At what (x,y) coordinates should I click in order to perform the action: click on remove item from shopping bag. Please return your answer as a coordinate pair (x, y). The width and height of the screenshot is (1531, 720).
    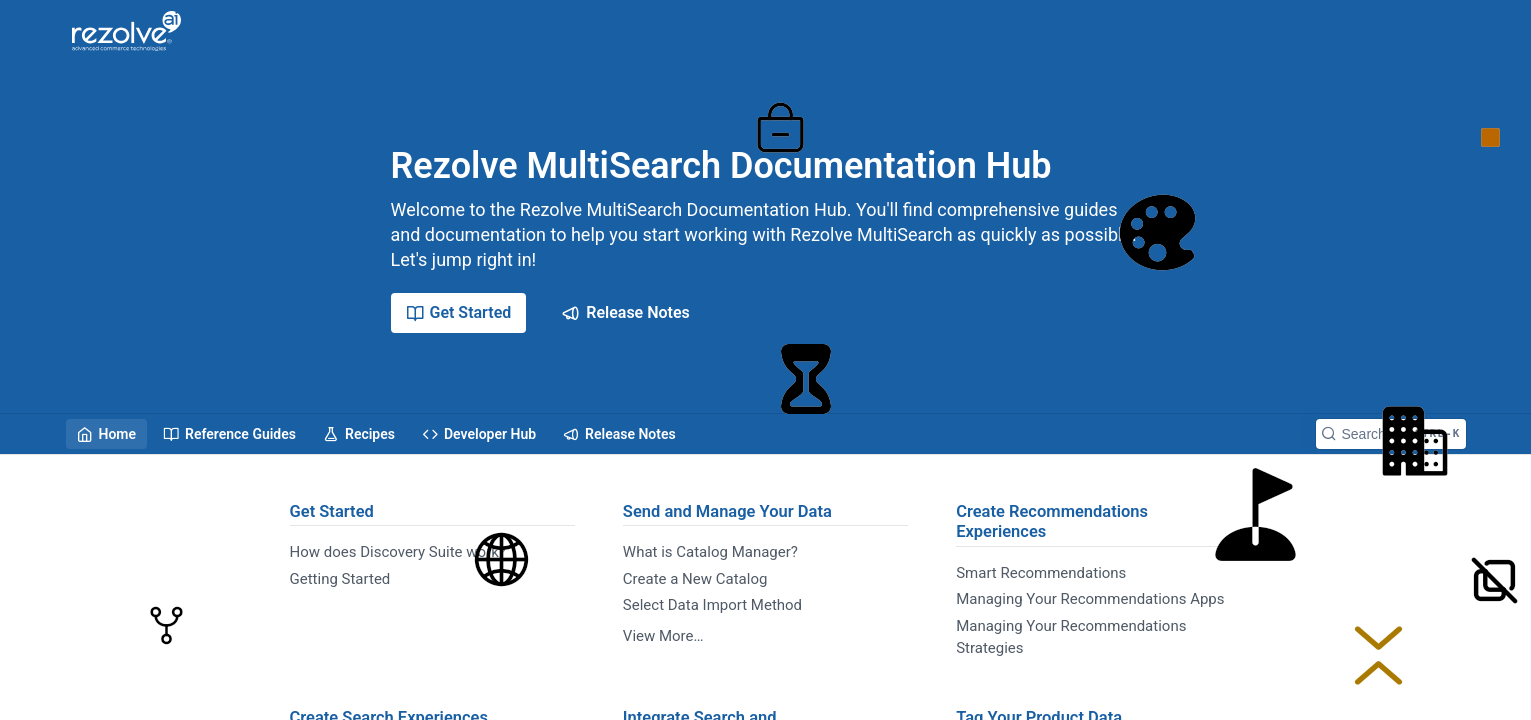
    Looking at the image, I should click on (780, 127).